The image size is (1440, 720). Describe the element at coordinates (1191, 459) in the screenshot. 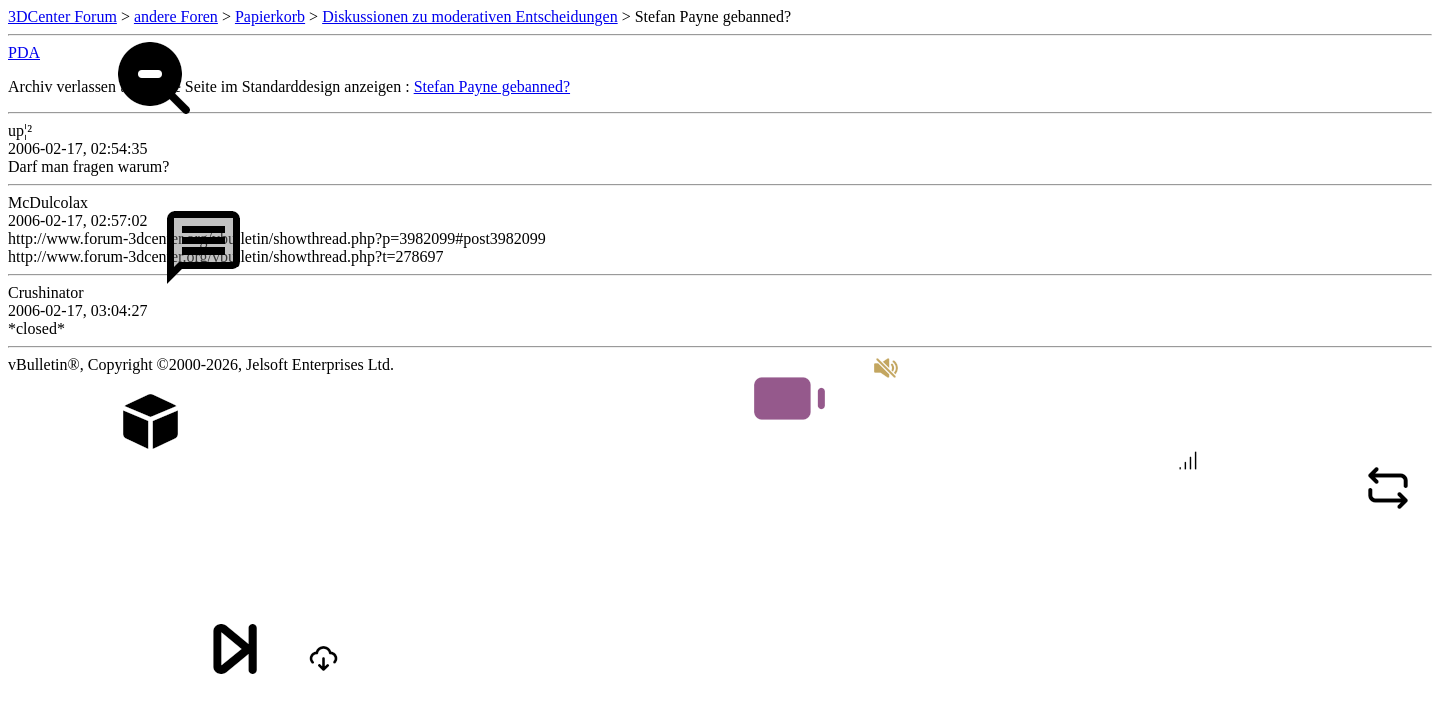

I see `indicates strong cellular network signal` at that location.